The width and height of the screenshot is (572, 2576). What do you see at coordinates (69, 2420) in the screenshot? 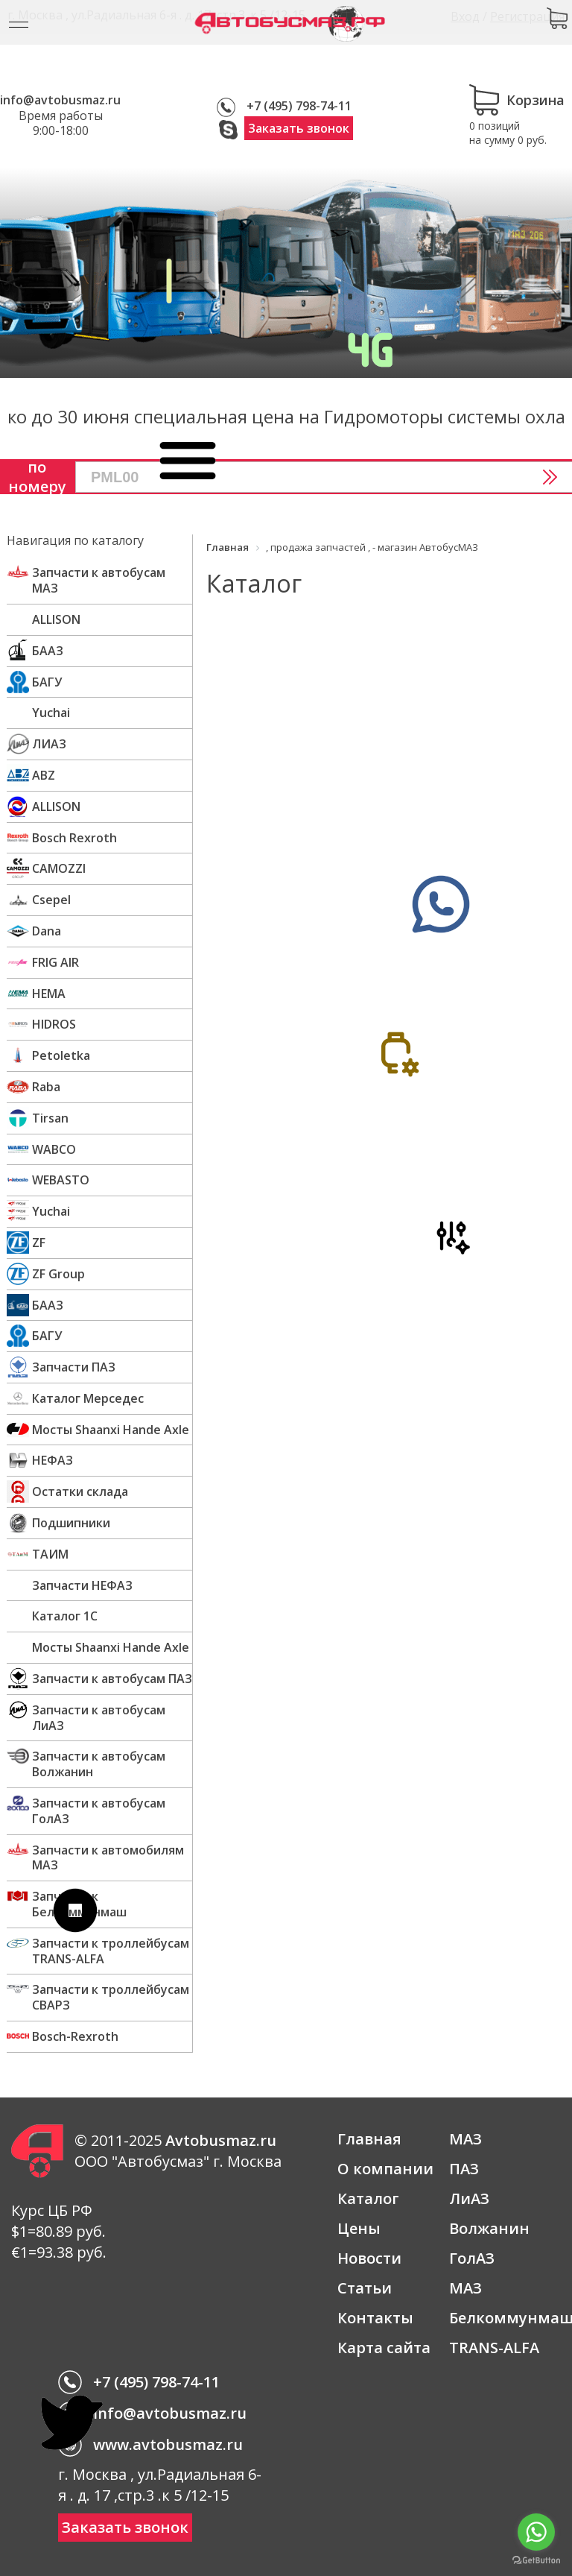
I see `share to twitter` at bounding box center [69, 2420].